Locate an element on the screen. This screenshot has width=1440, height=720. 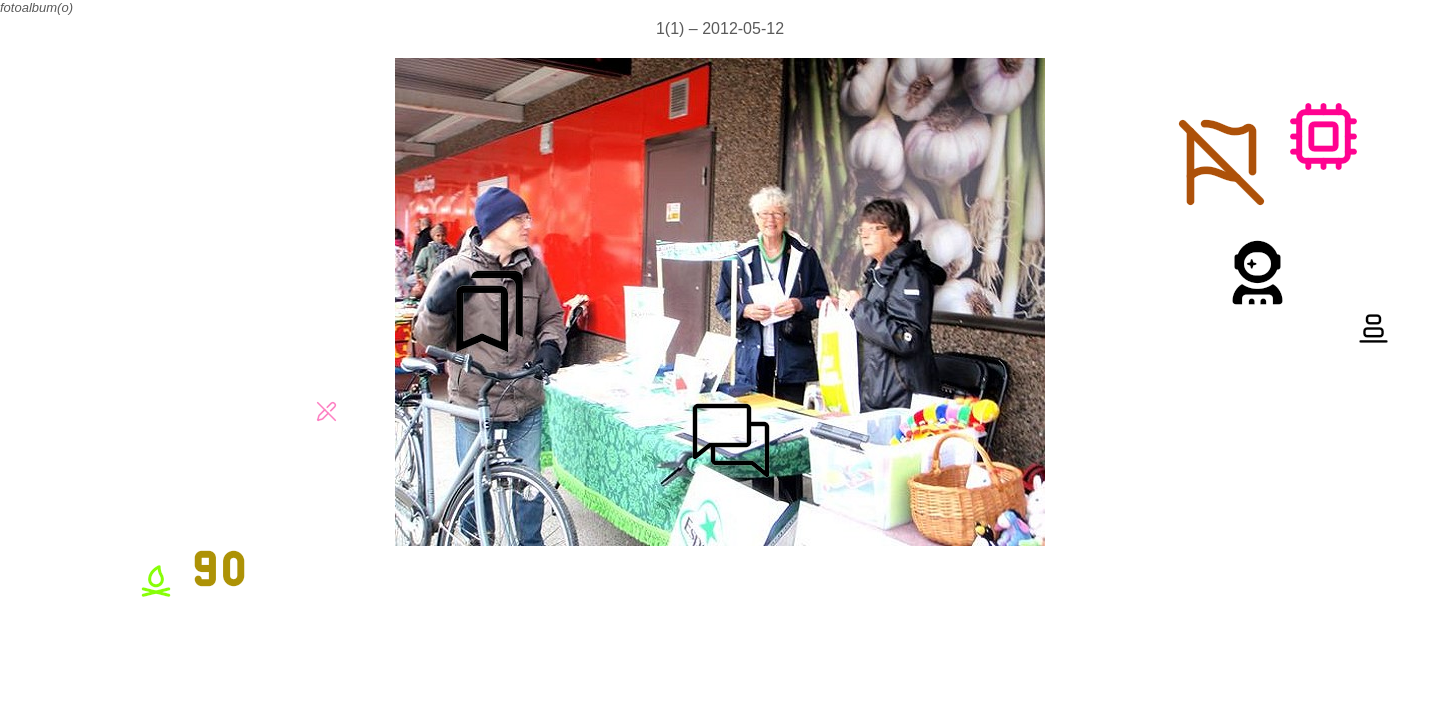
view astronaut or space-themed user profile is located at coordinates (1257, 273).